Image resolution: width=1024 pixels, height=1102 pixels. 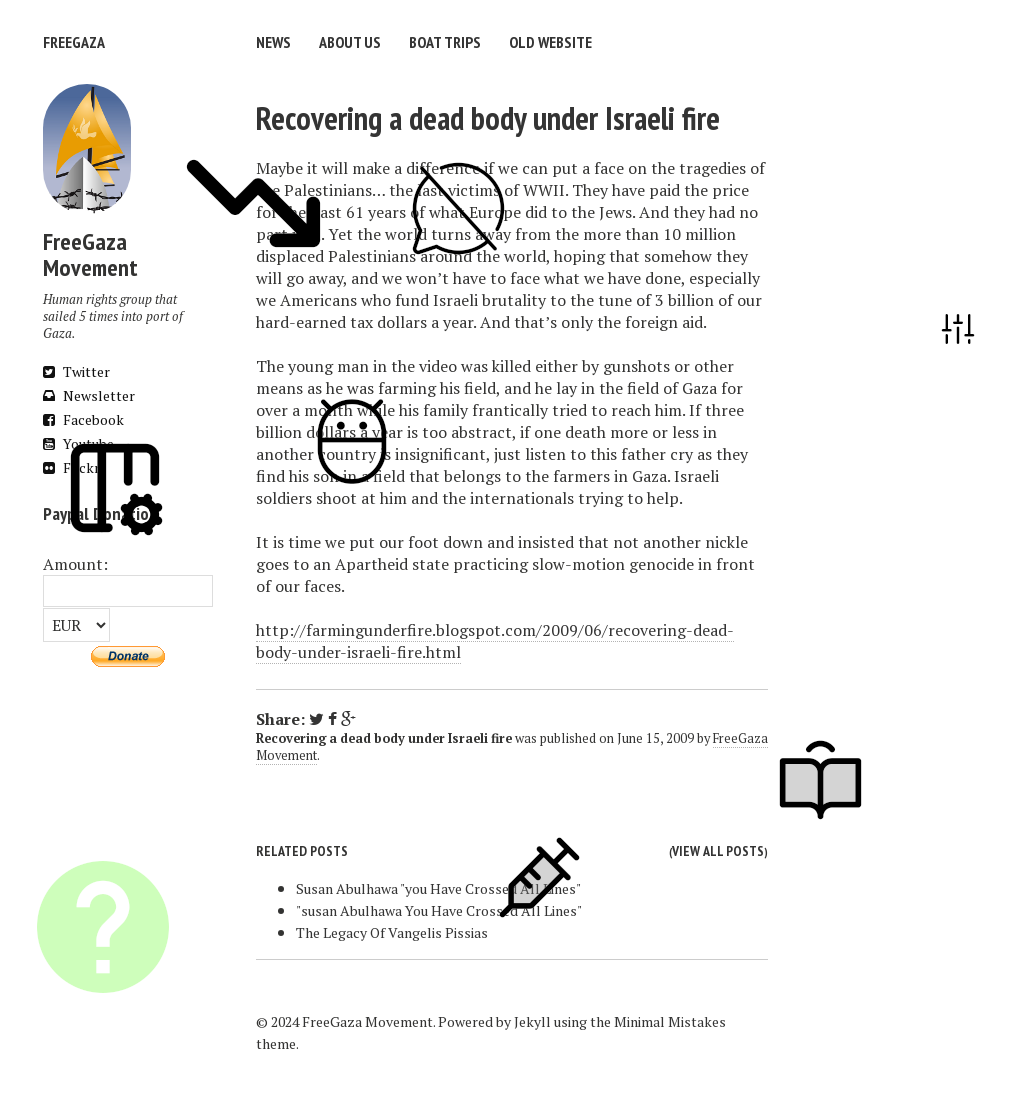 I want to click on mute or disable chat notifications, so click(x=458, y=208).